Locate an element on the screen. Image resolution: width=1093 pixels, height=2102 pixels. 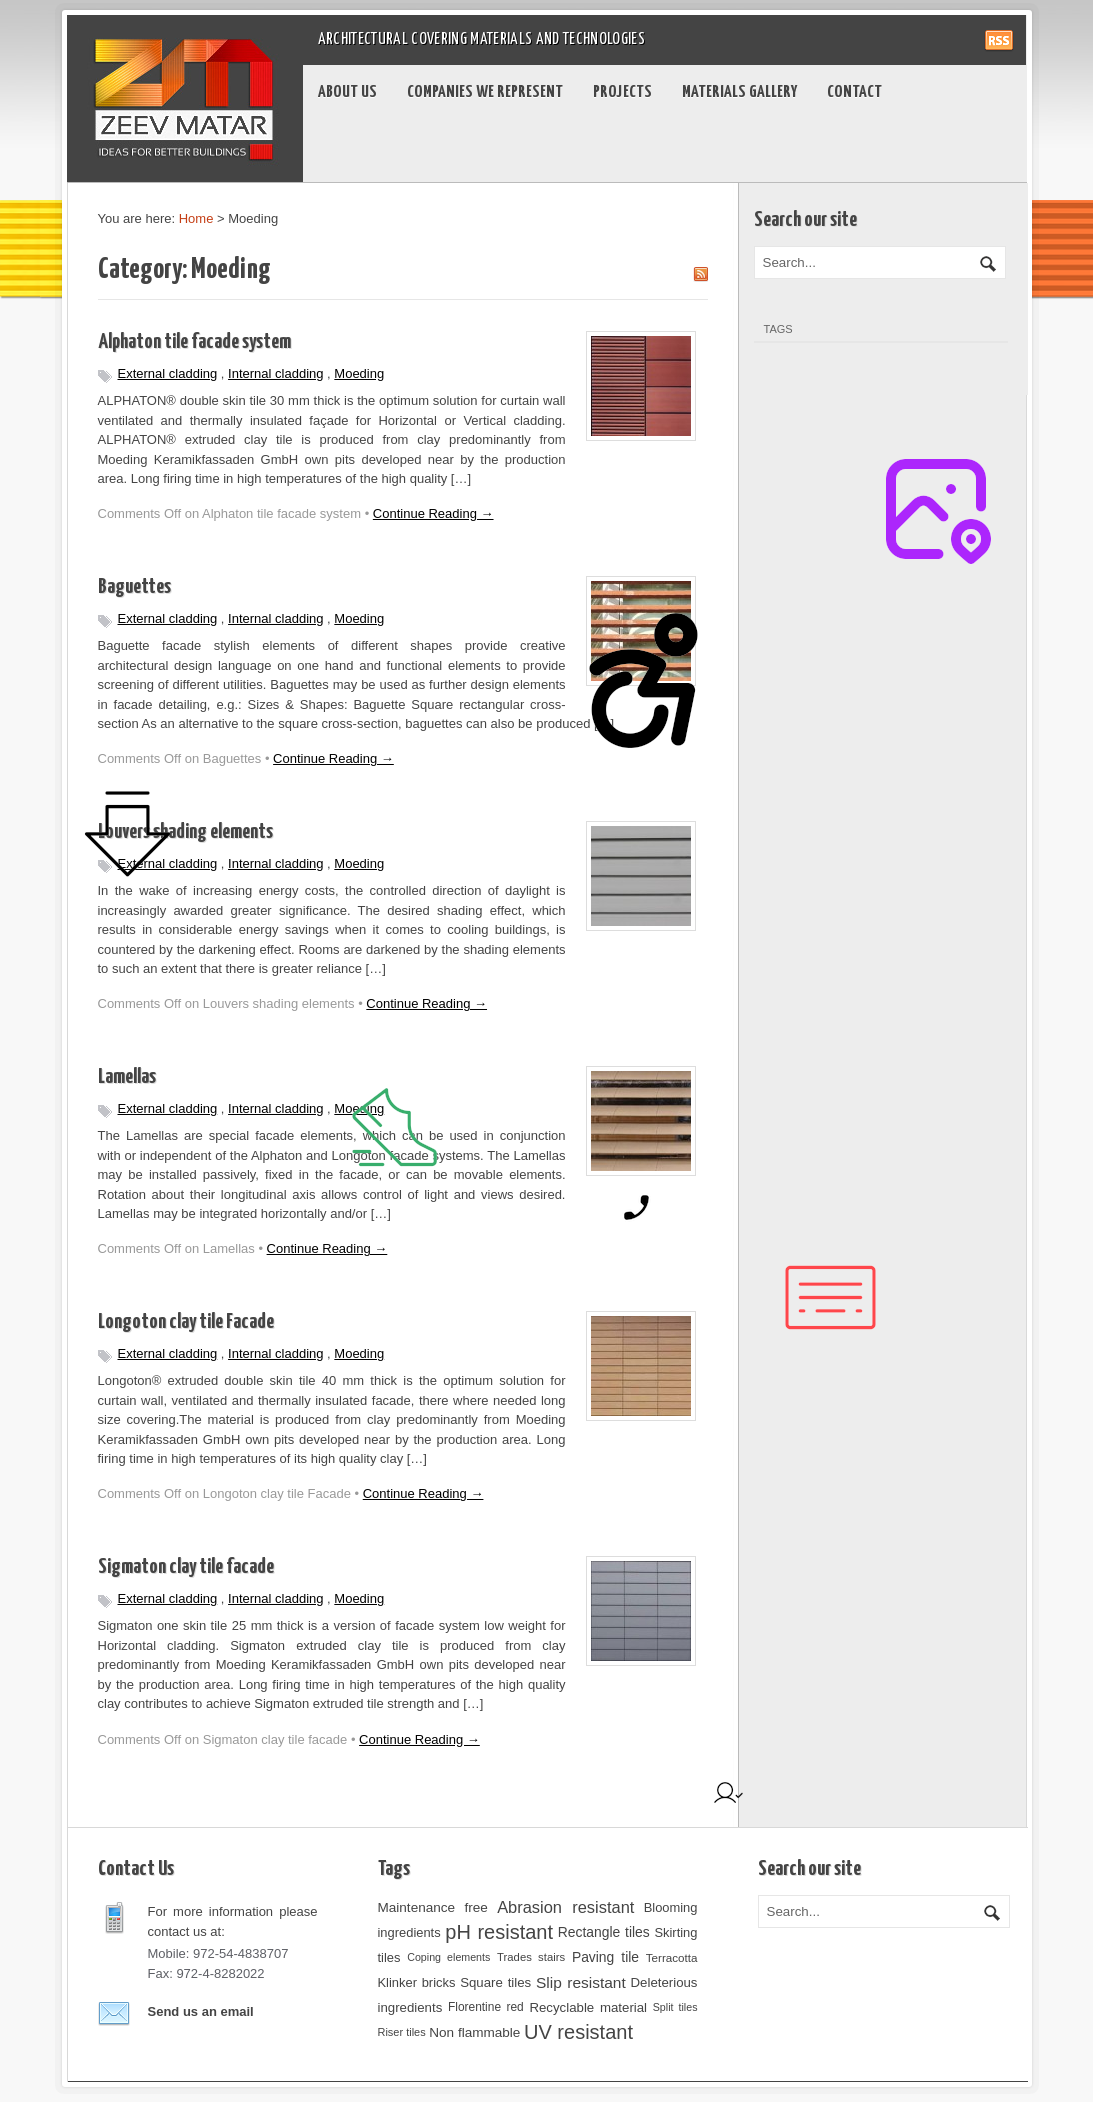
pin a photo to a specific location is located at coordinates (936, 509).